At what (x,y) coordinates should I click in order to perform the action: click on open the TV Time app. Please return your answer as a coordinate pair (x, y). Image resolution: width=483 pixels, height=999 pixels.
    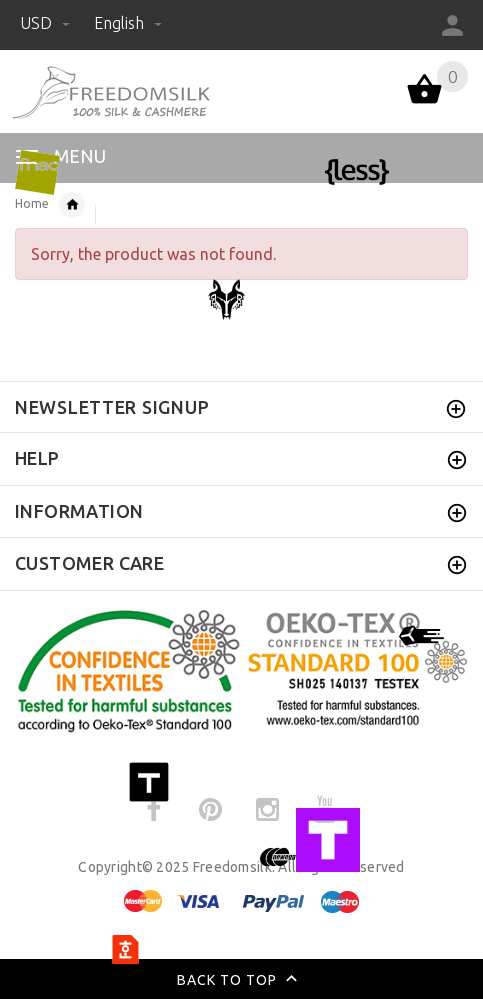
    Looking at the image, I should click on (328, 840).